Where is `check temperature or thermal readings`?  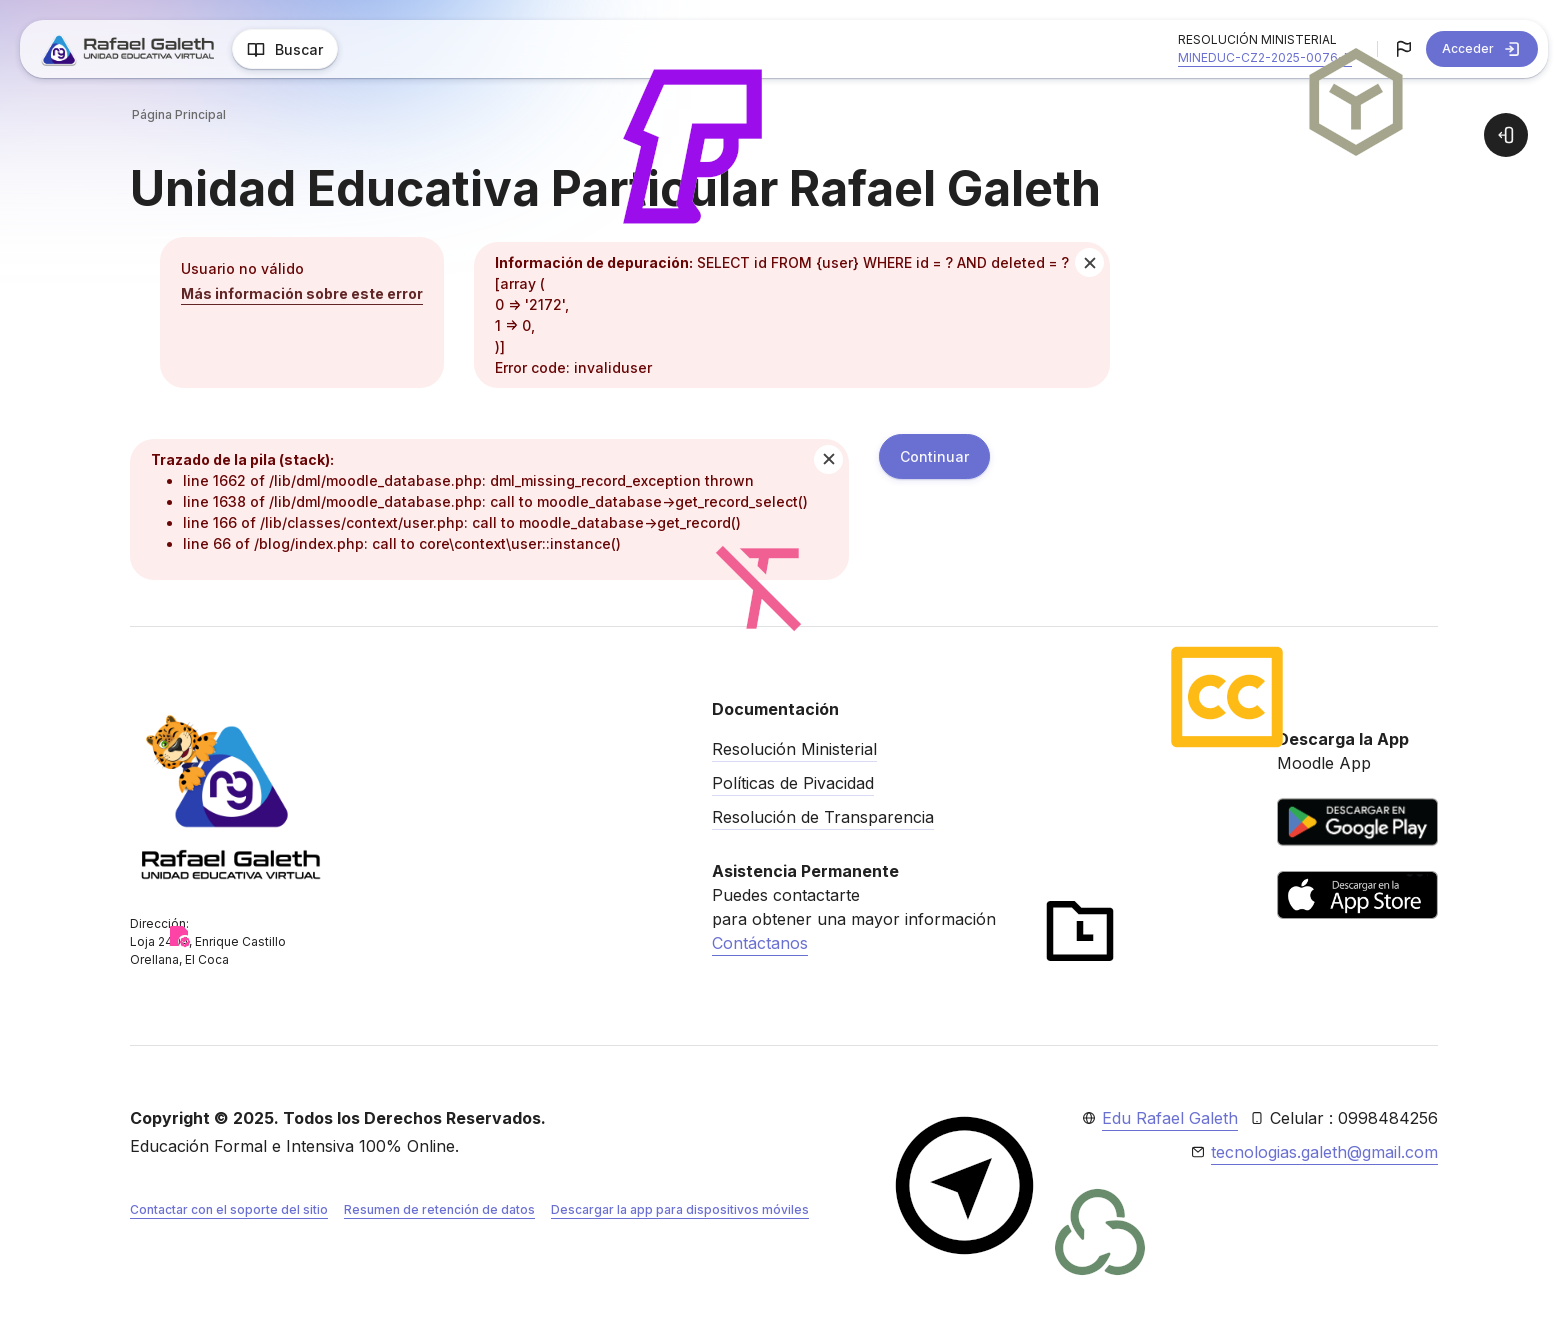
check temperature or thermal readings is located at coordinates (692, 146).